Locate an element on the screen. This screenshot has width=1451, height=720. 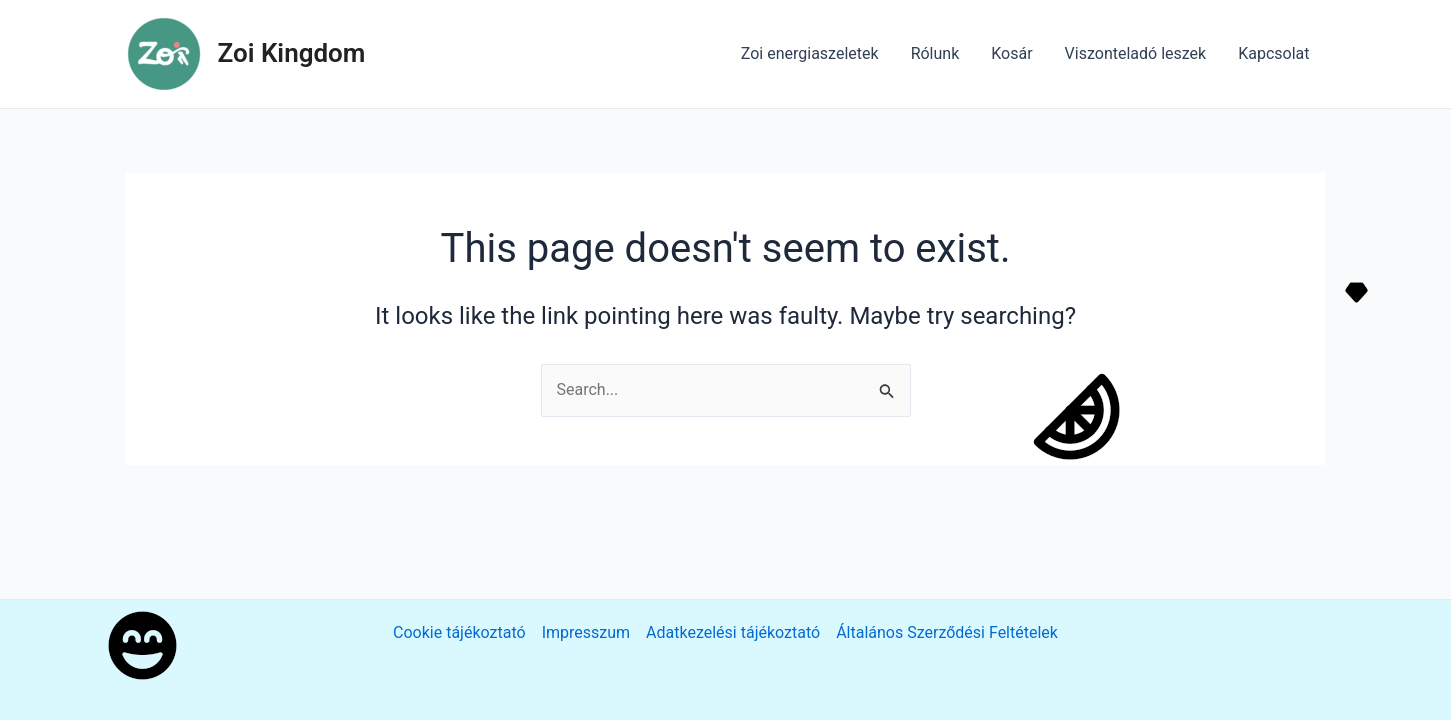
open sketch app is located at coordinates (1356, 292).